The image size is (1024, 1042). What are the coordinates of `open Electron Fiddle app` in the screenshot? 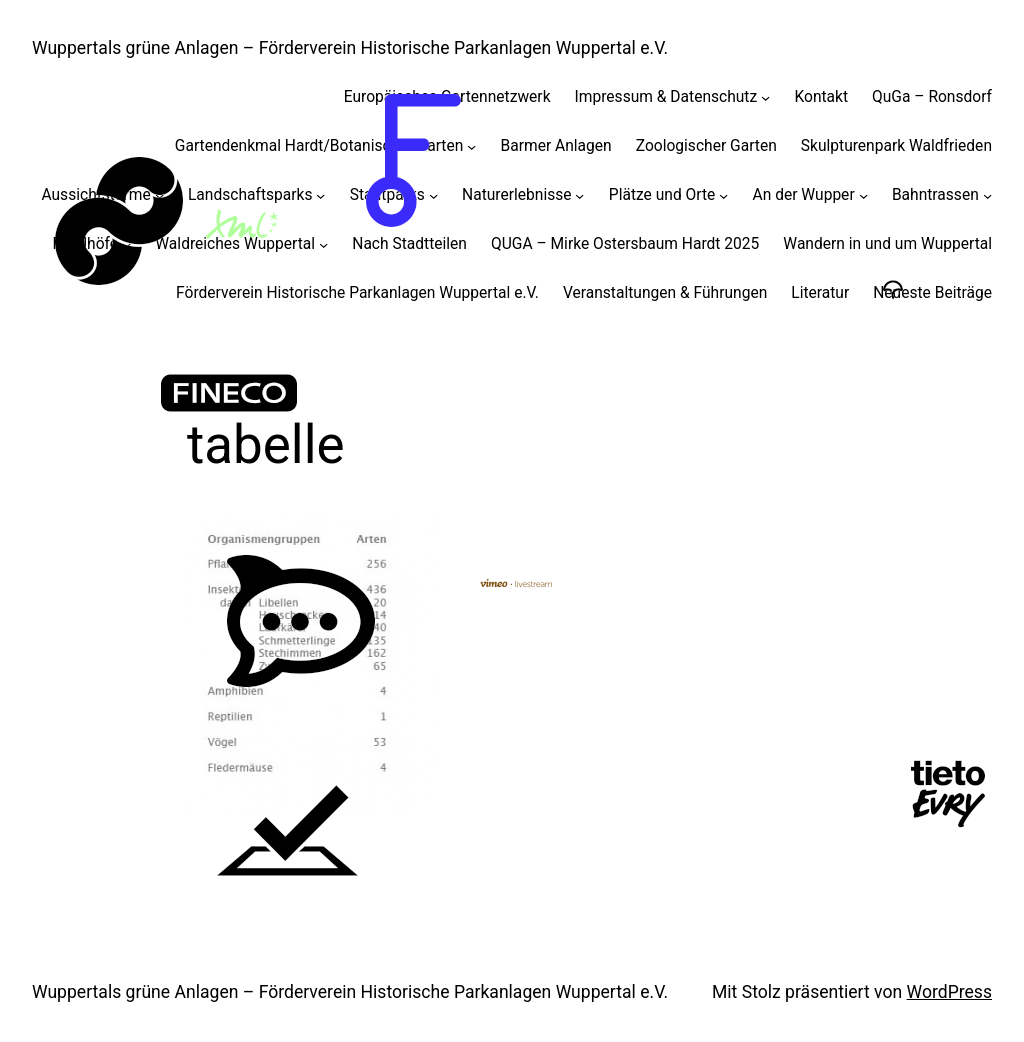 It's located at (413, 160).